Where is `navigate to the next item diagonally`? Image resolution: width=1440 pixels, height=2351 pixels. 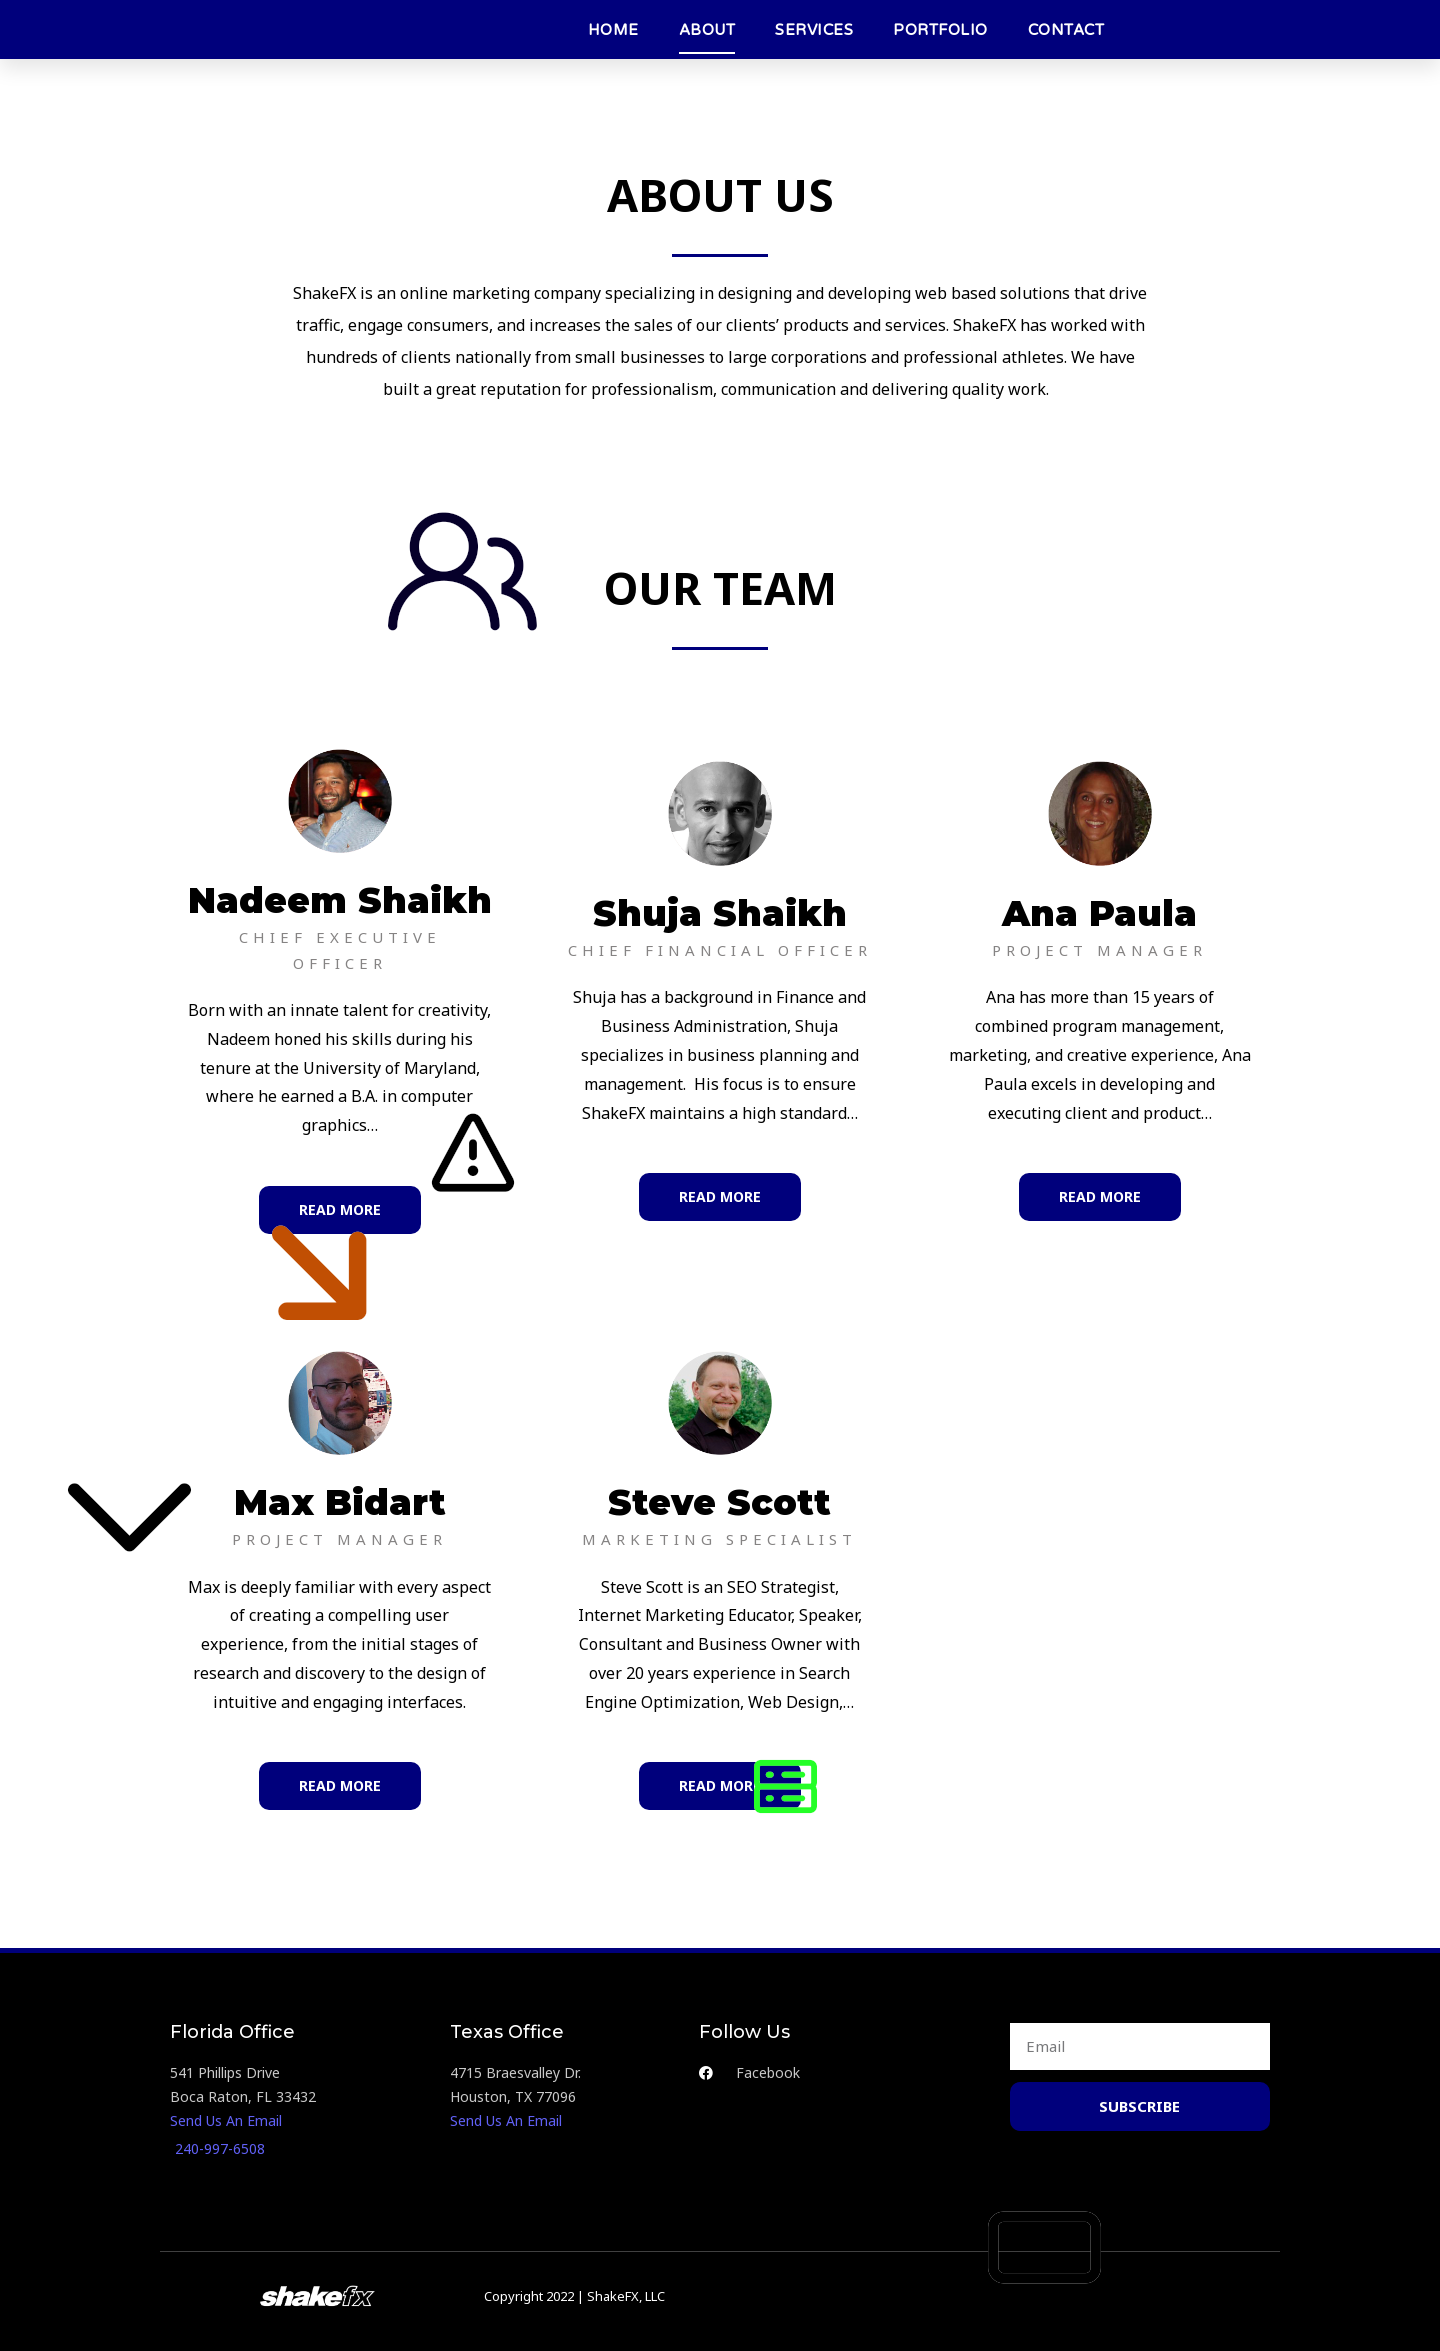 navigate to the next item diagonally is located at coordinates (319, 1273).